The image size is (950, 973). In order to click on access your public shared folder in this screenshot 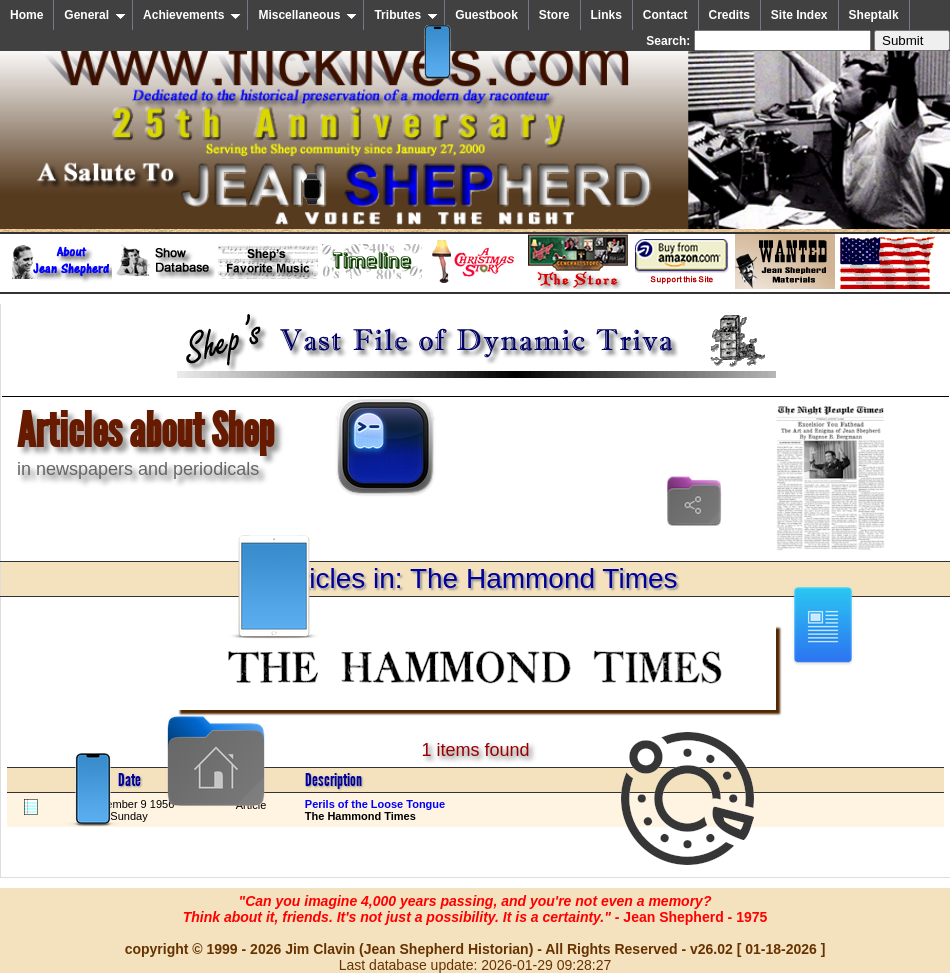, I will do `click(694, 501)`.